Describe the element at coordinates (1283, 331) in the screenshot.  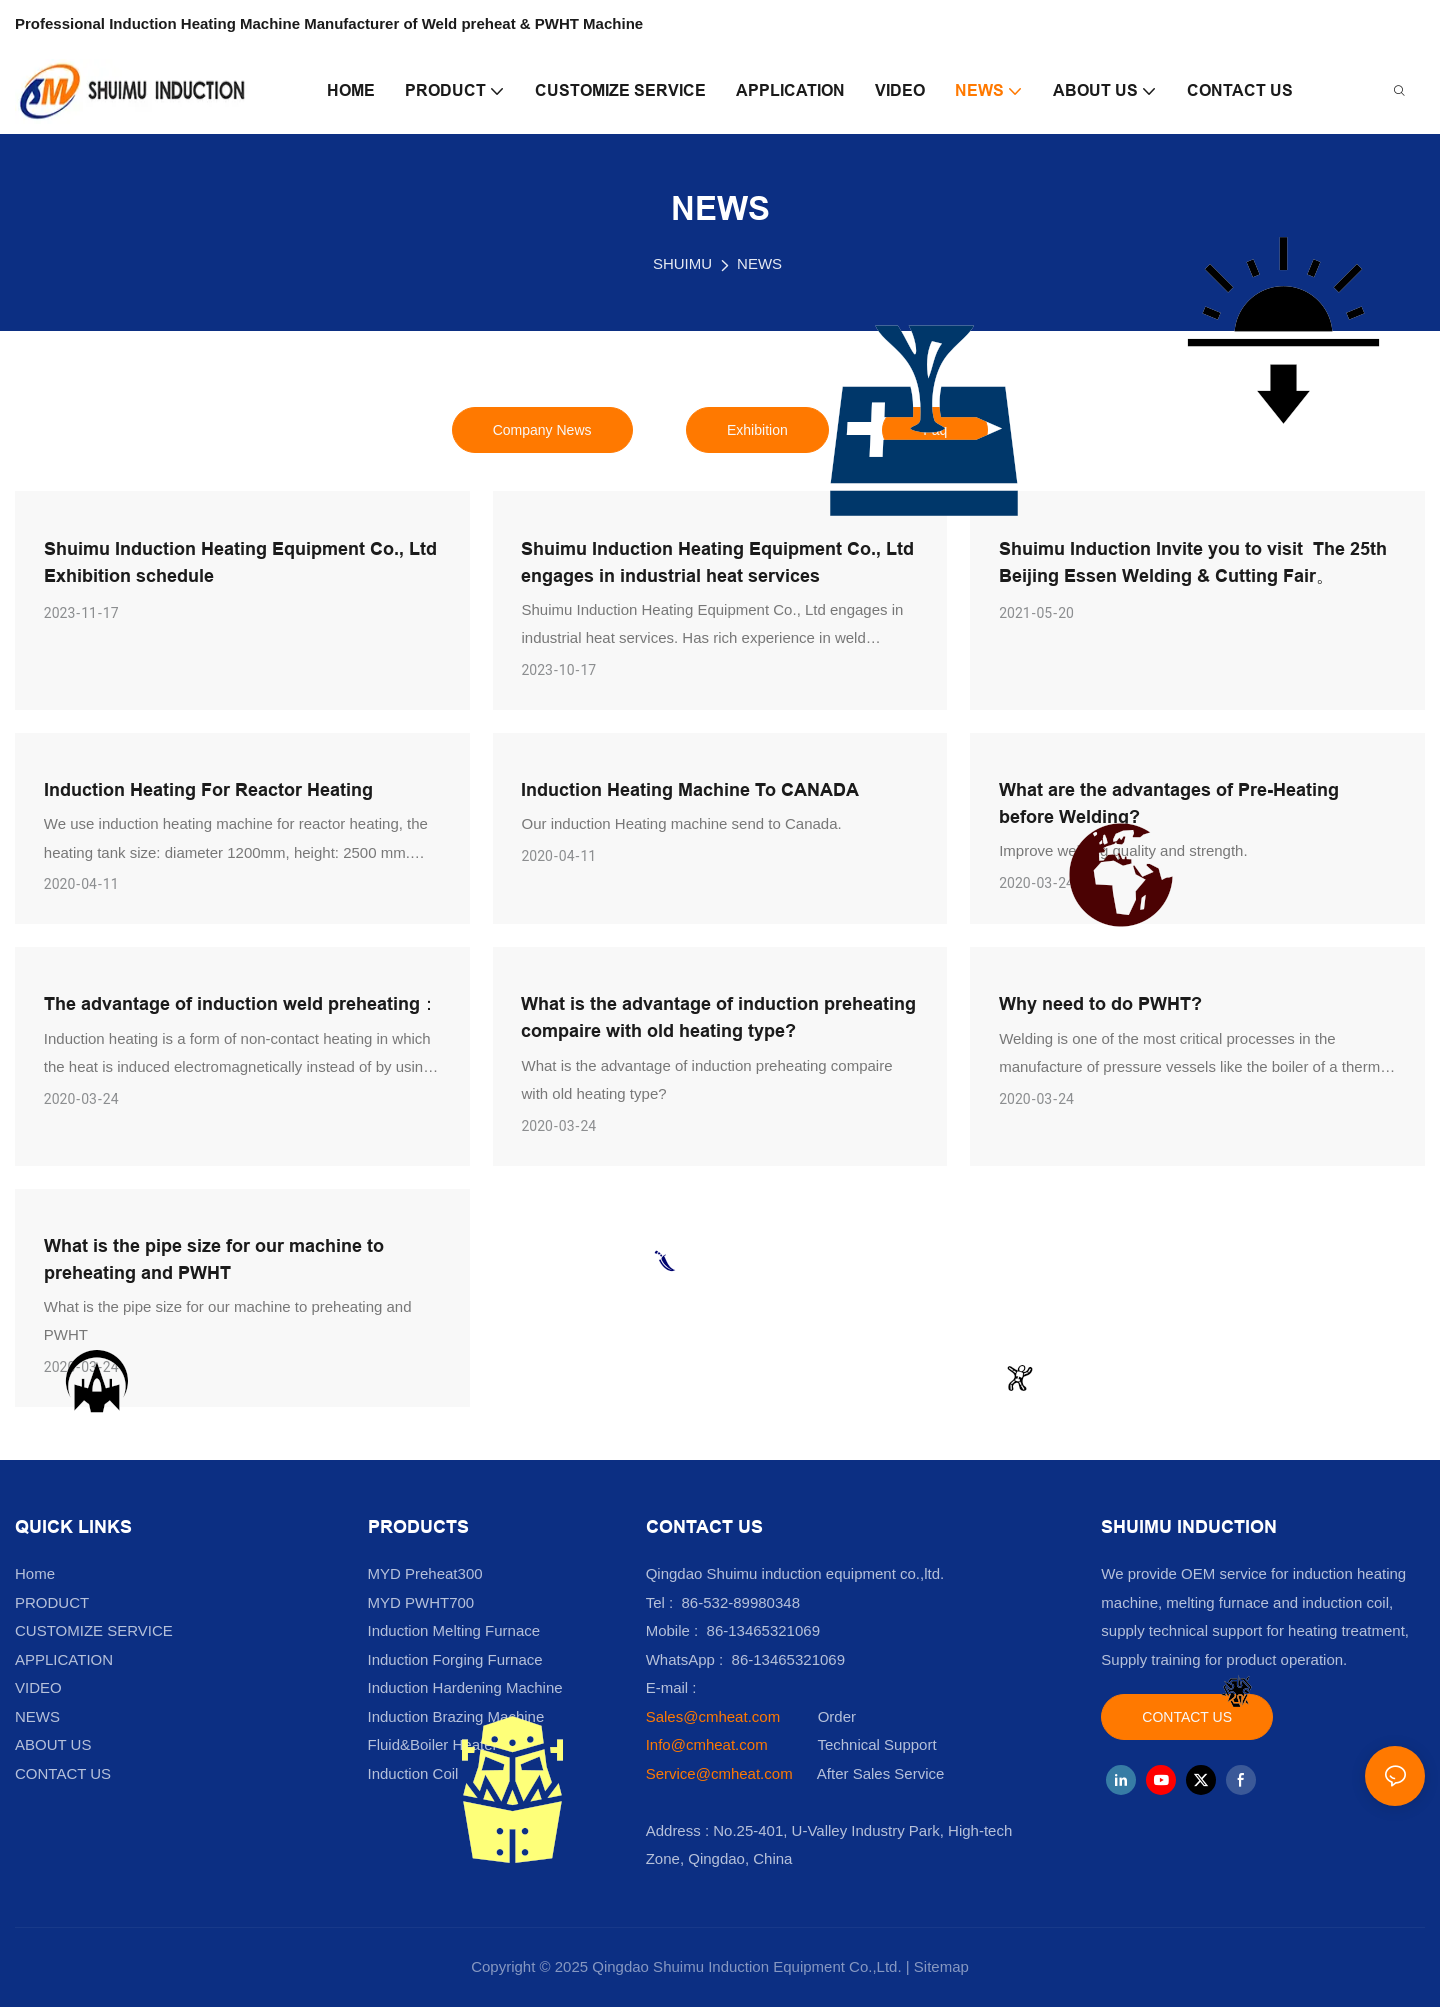
I see `indicates sunset or evening time period` at that location.